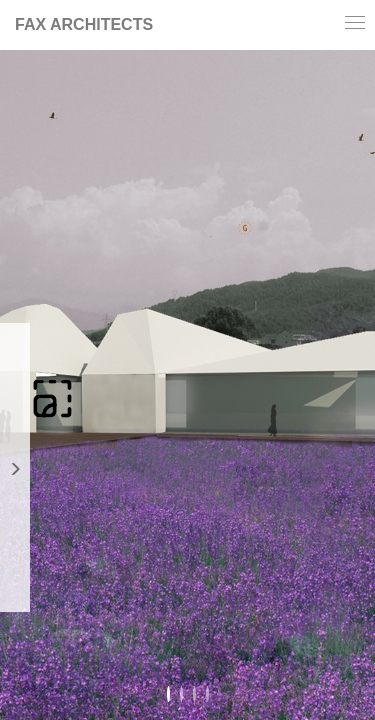 This screenshot has width=375, height=720. Describe the element at coordinates (52, 398) in the screenshot. I see `enable picture-in-picture mode for an image` at that location.